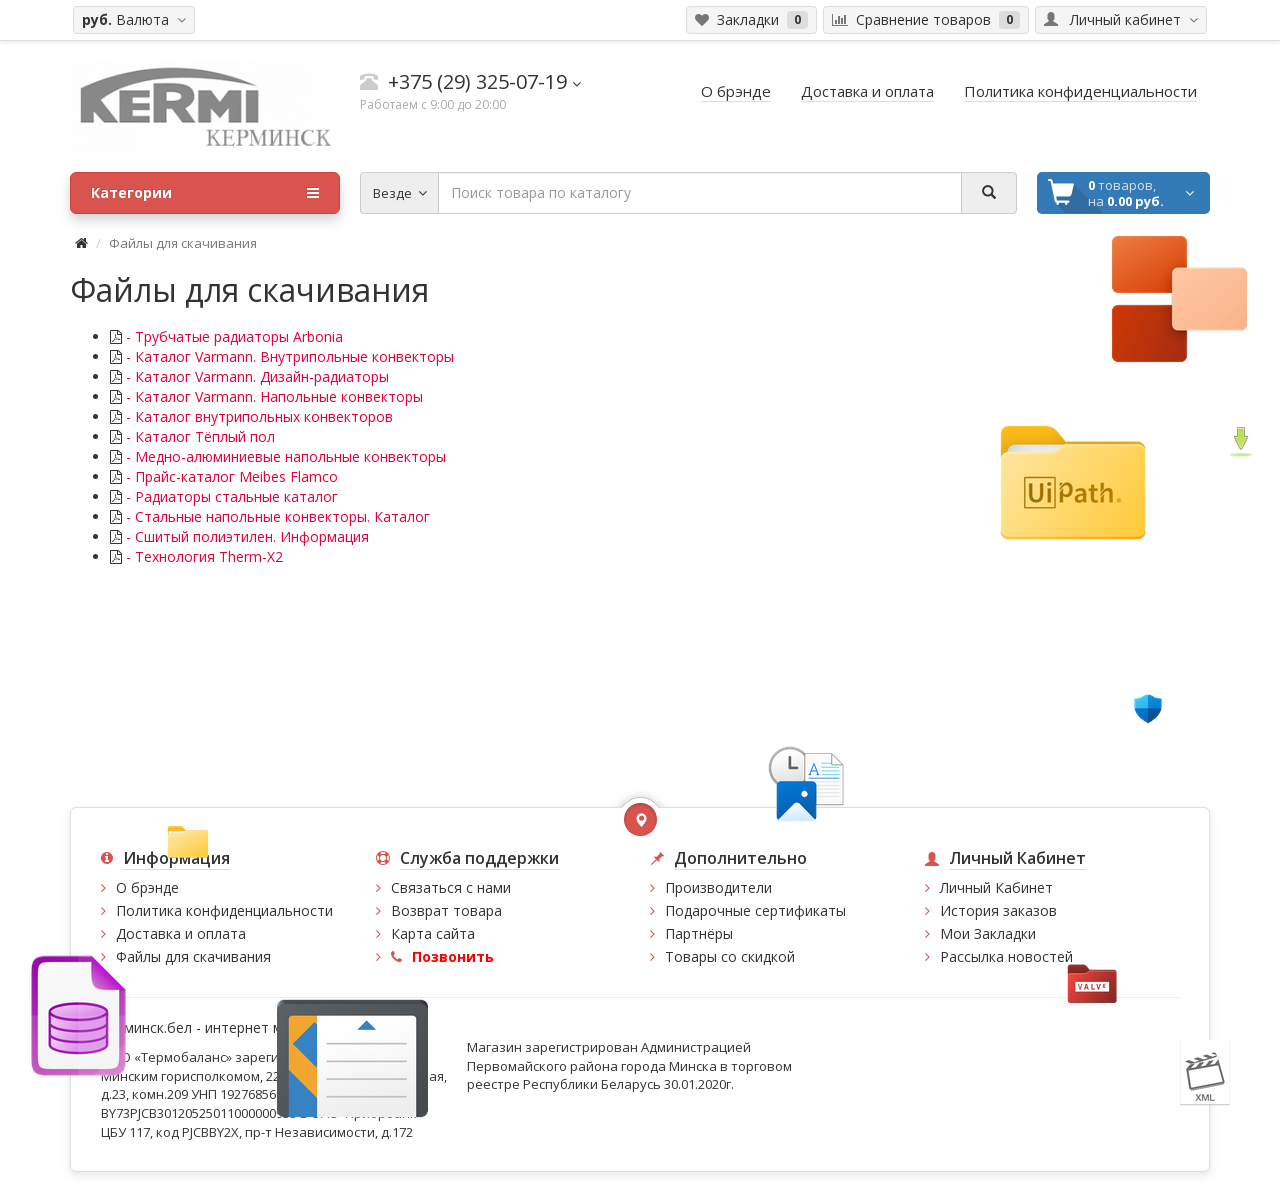 The height and width of the screenshot is (1192, 1280). I want to click on open microsoft power automate, so click(1175, 299).